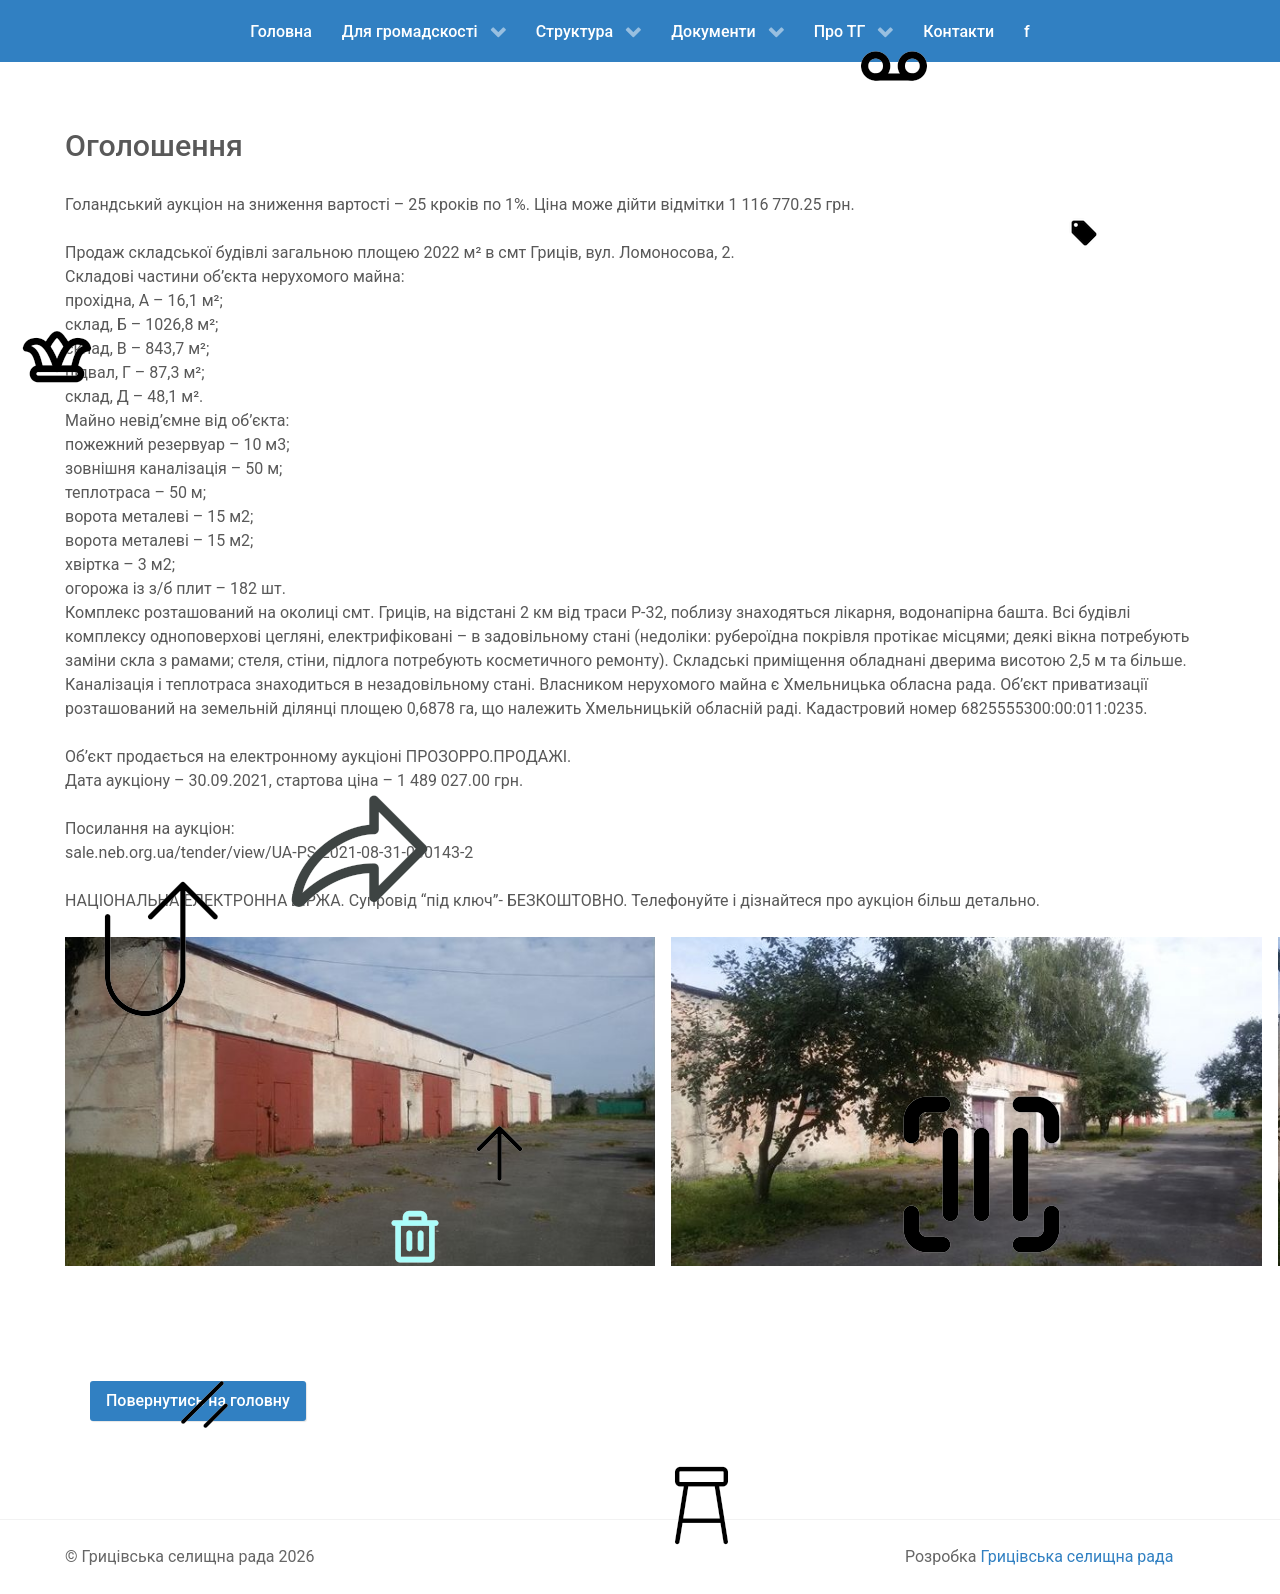 This screenshot has height=1594, width=1280. What do you see at coordinates (415, 1239) in the screenshot?
I see `delete selected item` at bounding box center [415, 1239].